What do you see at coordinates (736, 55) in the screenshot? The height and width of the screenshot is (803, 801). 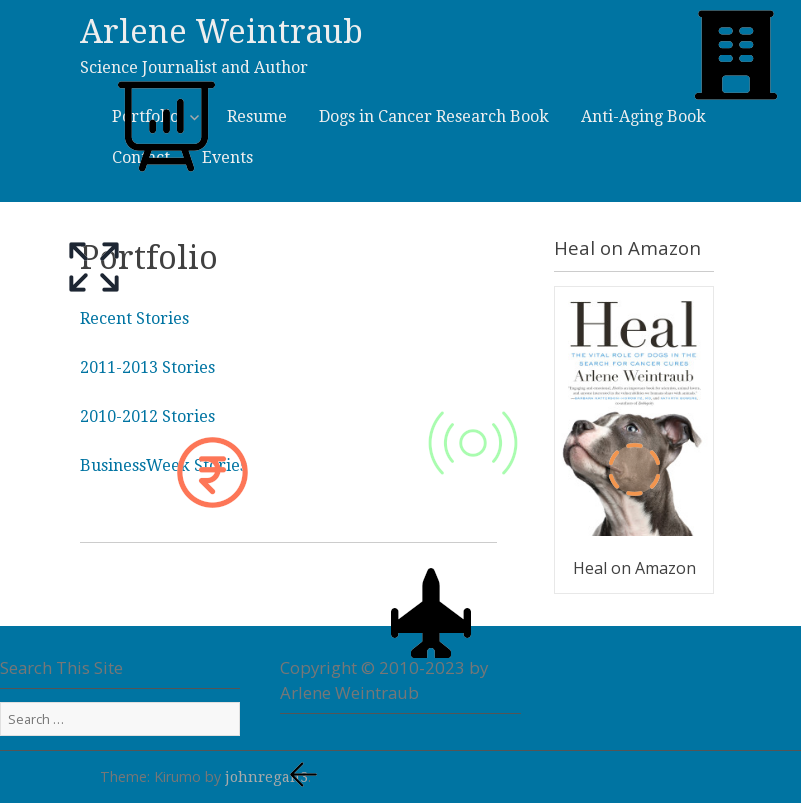 I see `view office or workplace information` at bounding box center [736, 55].